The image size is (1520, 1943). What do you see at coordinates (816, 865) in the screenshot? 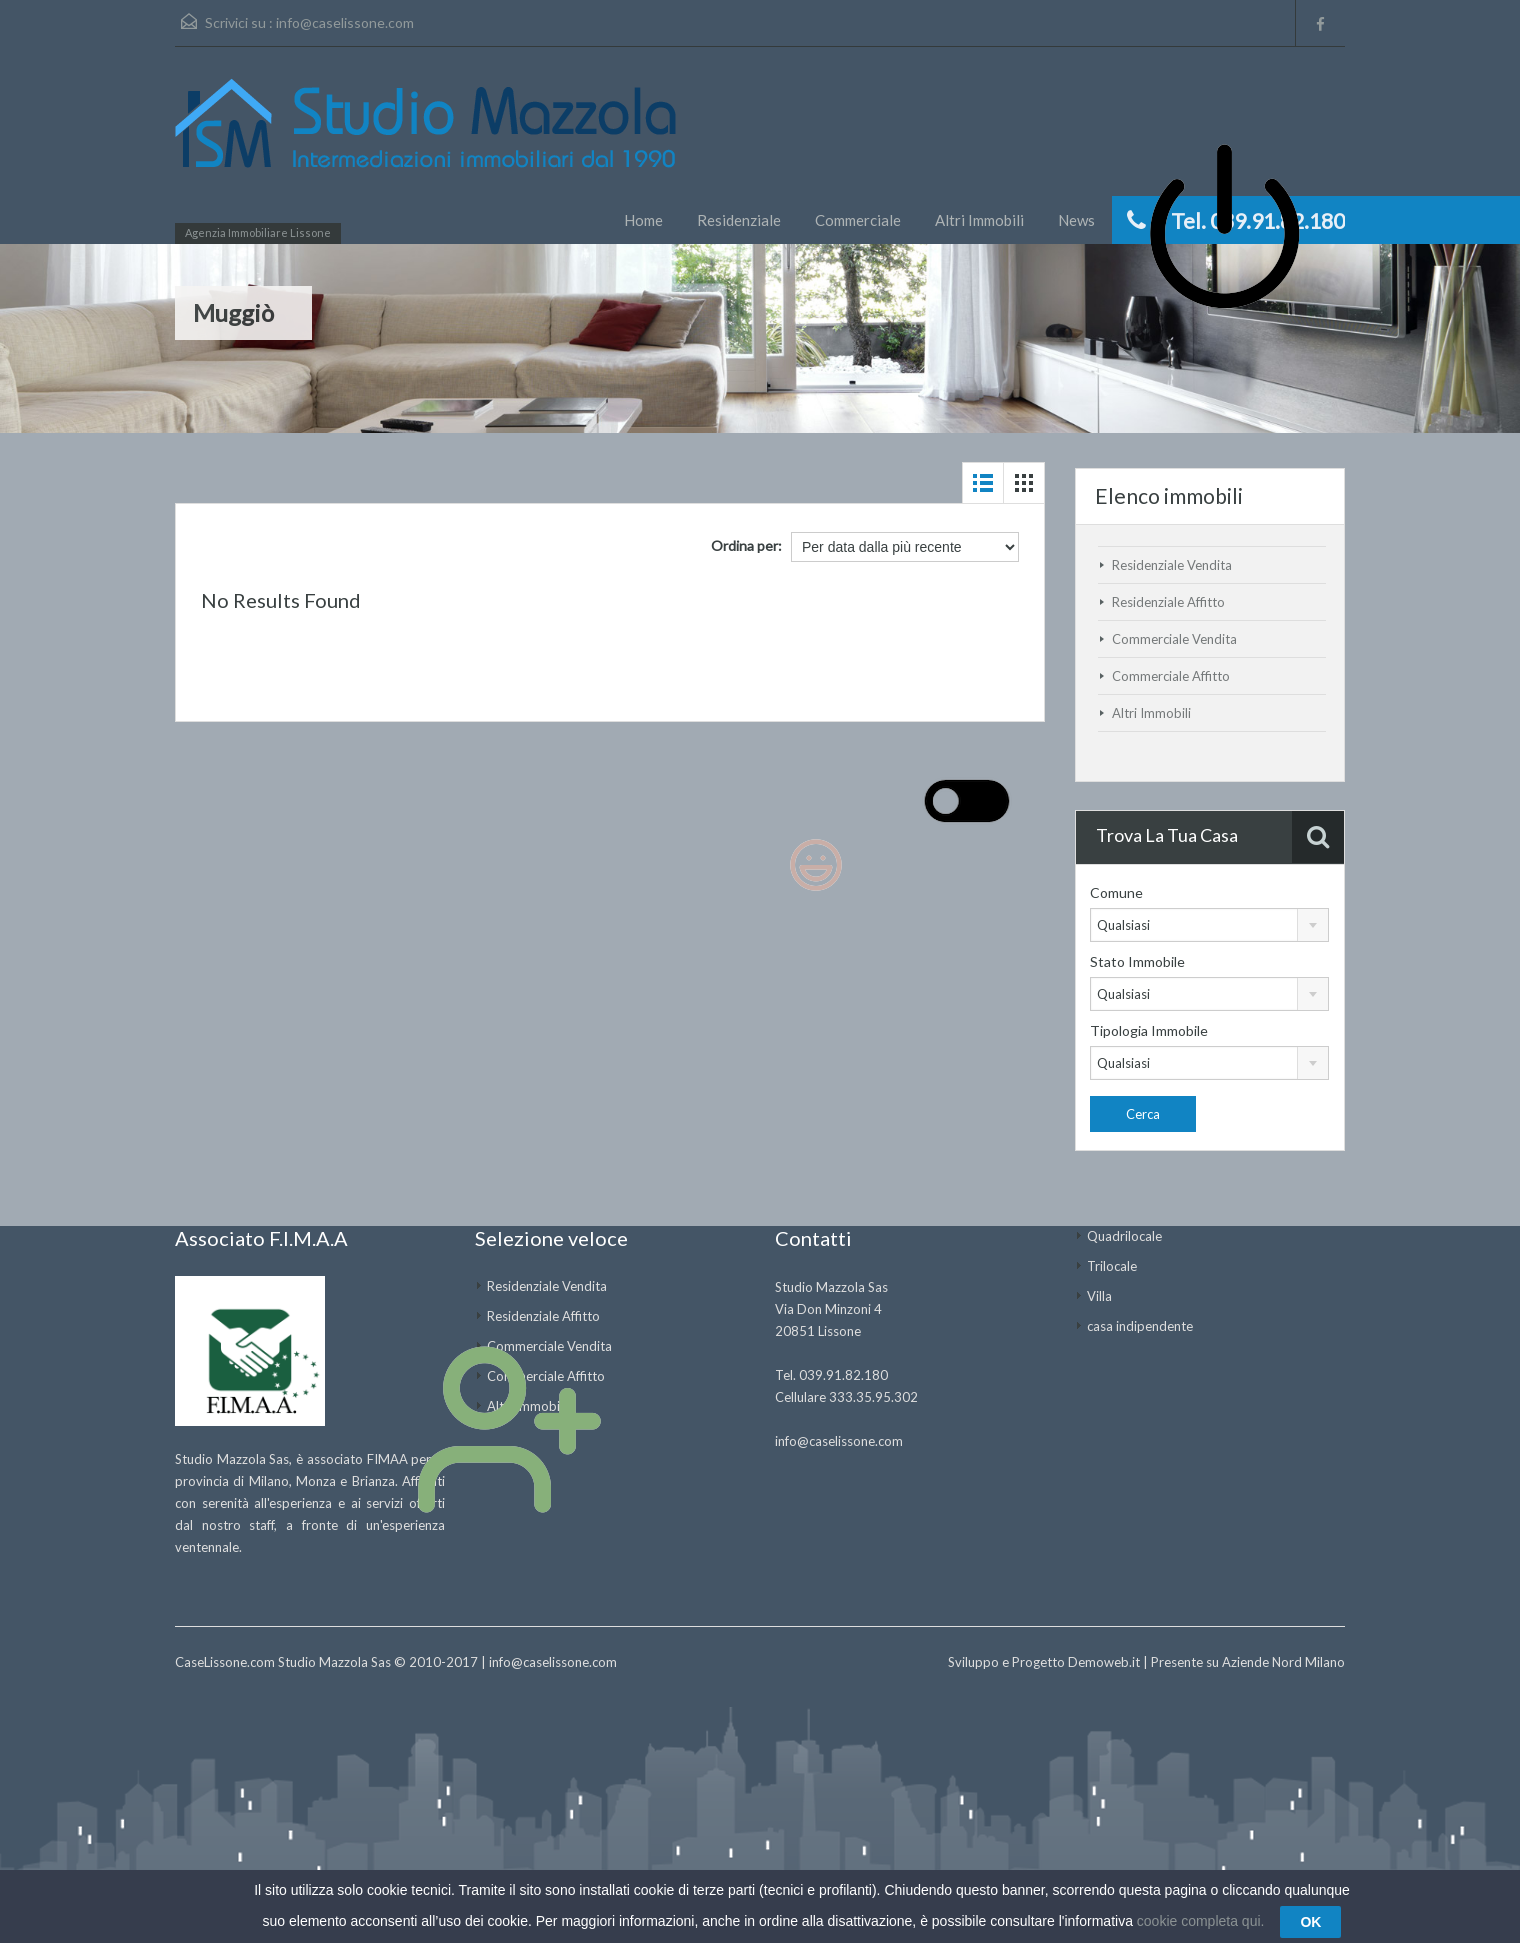
I see `react with laughter to a message` at bounding box center [816, 865].